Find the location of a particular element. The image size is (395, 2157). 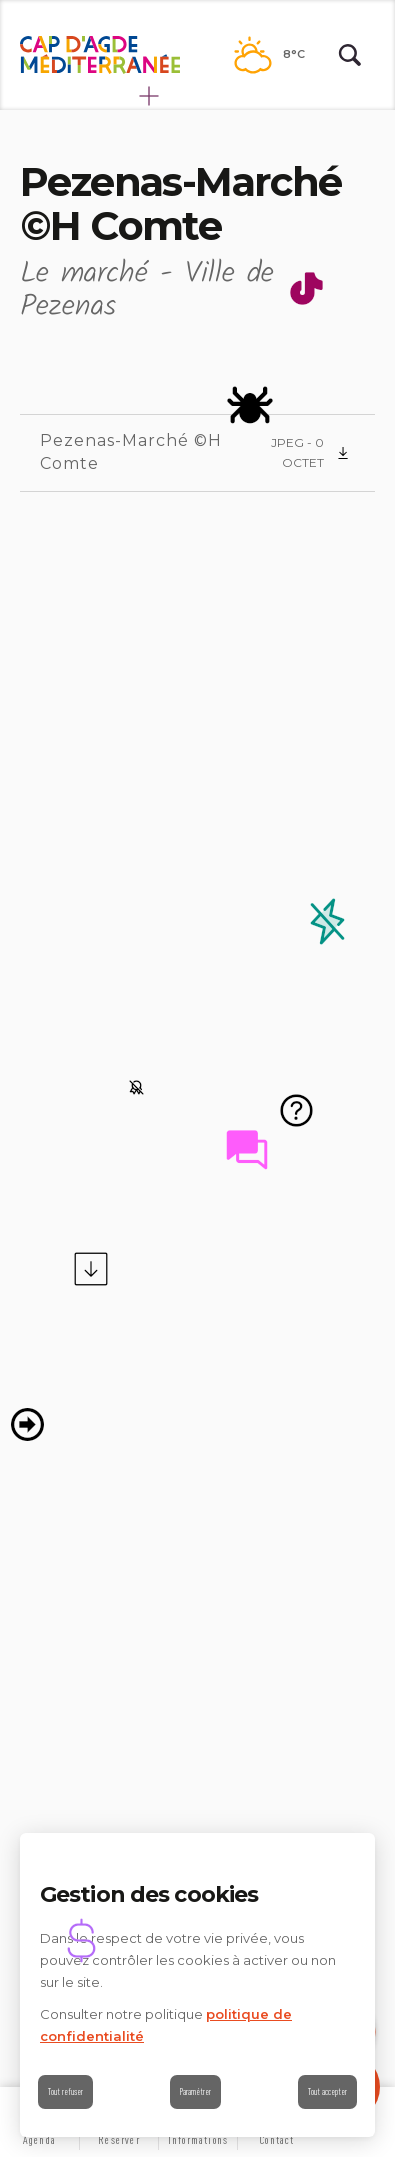

navigate to the next item or screen is located at coordinates (27, 1424).